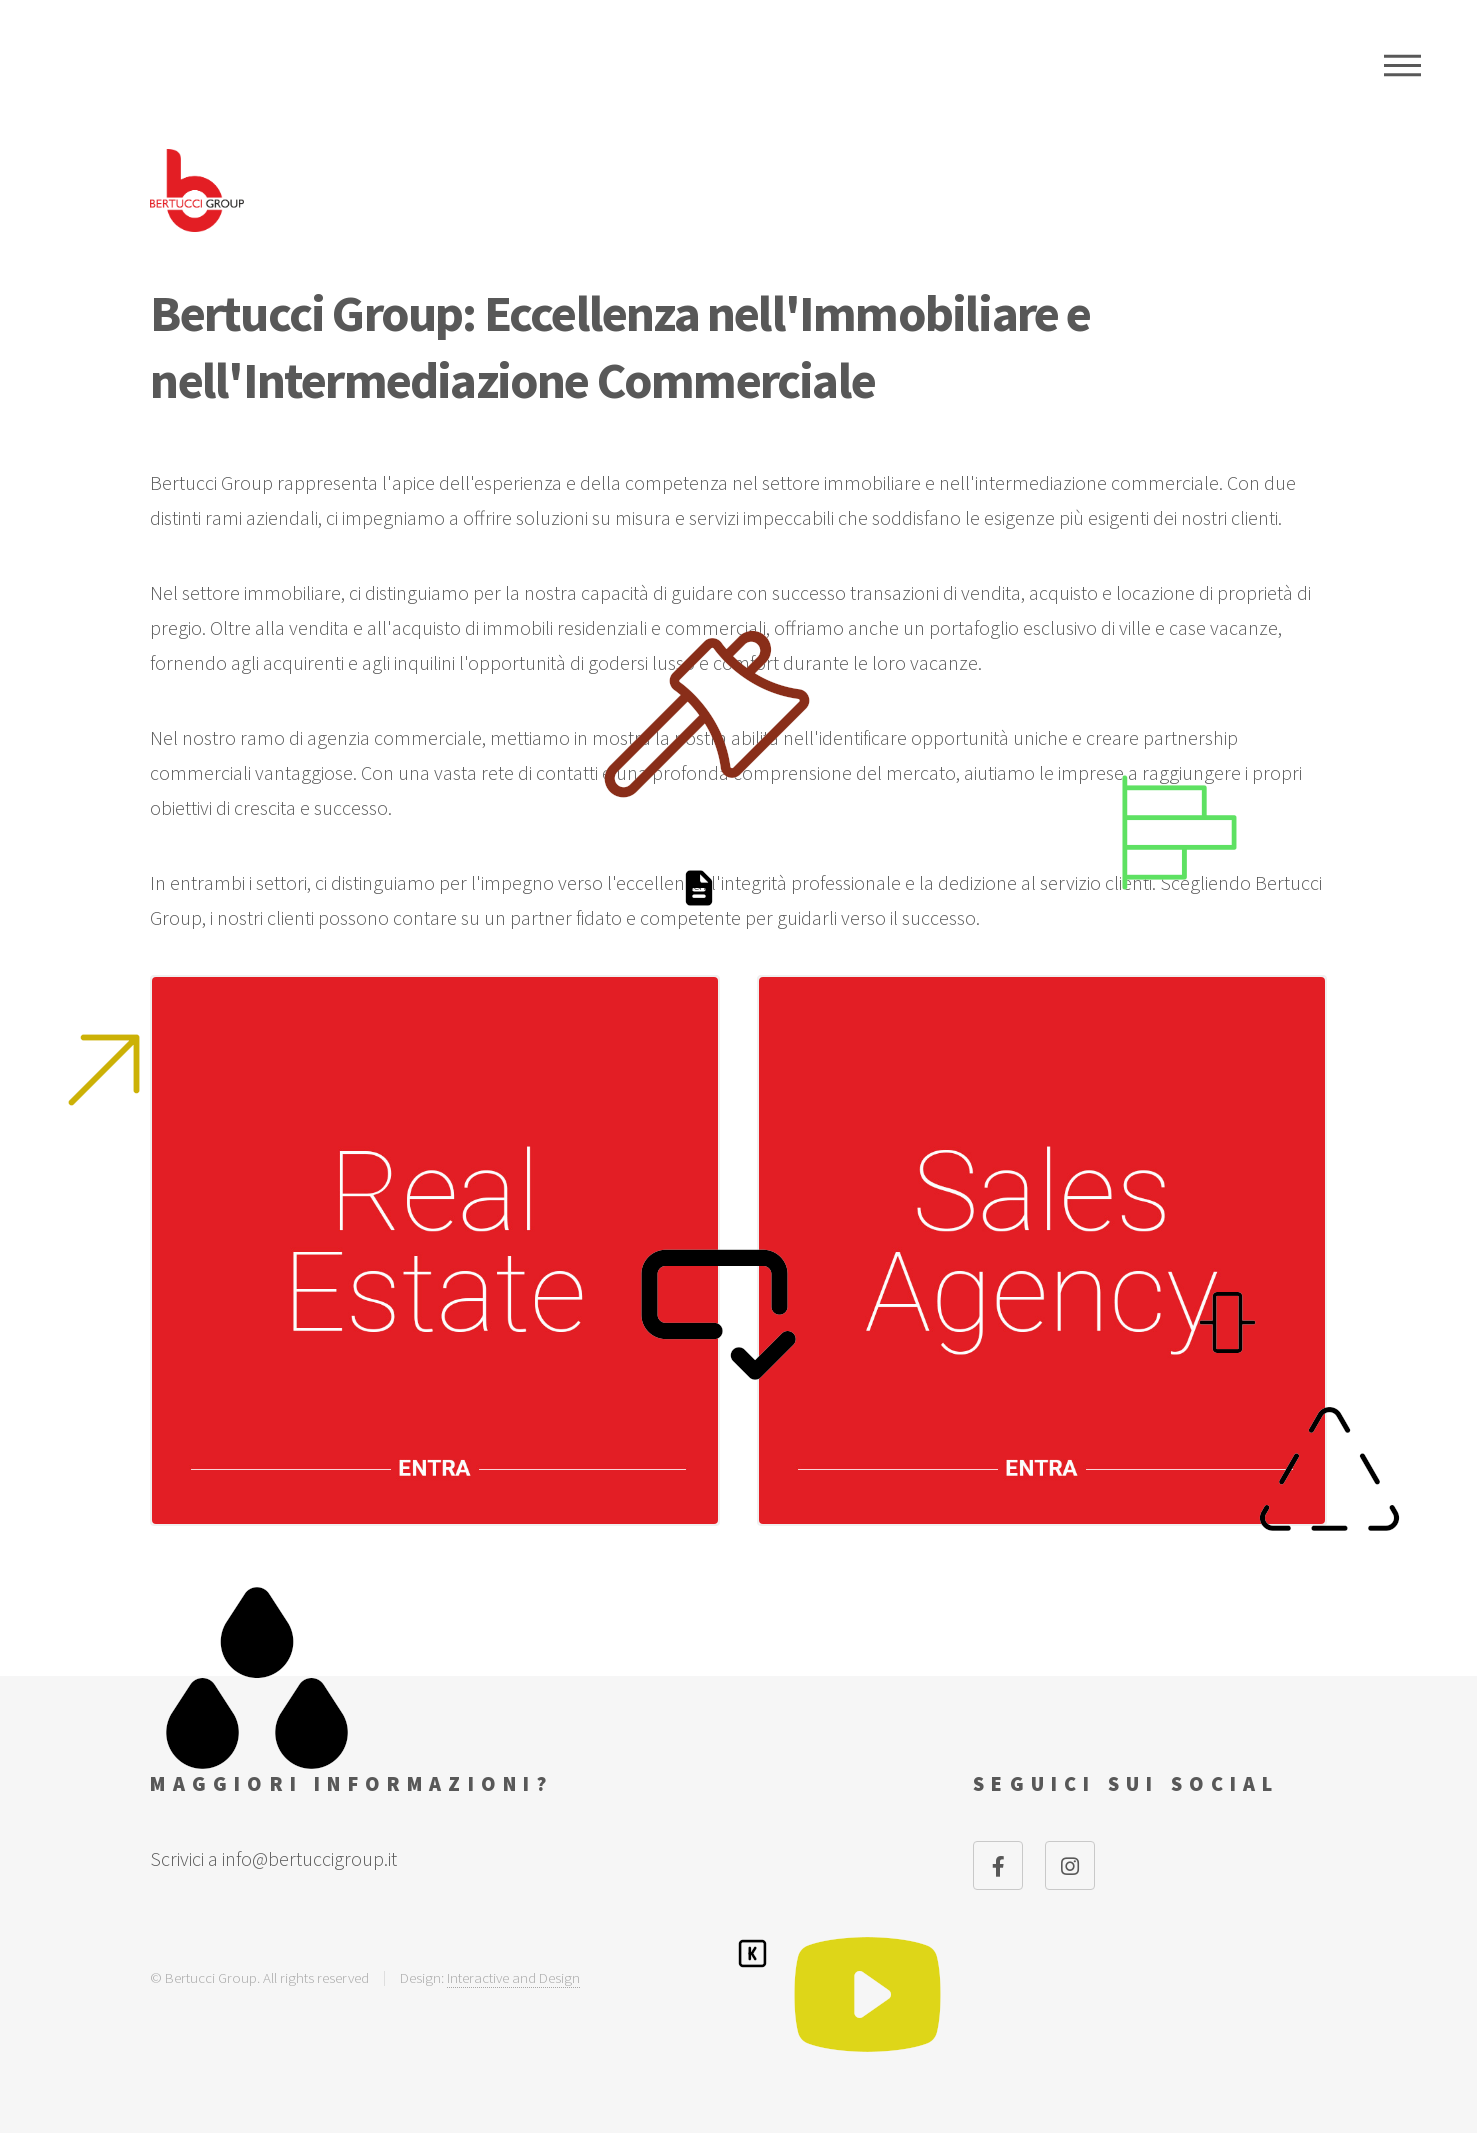  I want to click on center align object vertically, so click(1227, 1322).